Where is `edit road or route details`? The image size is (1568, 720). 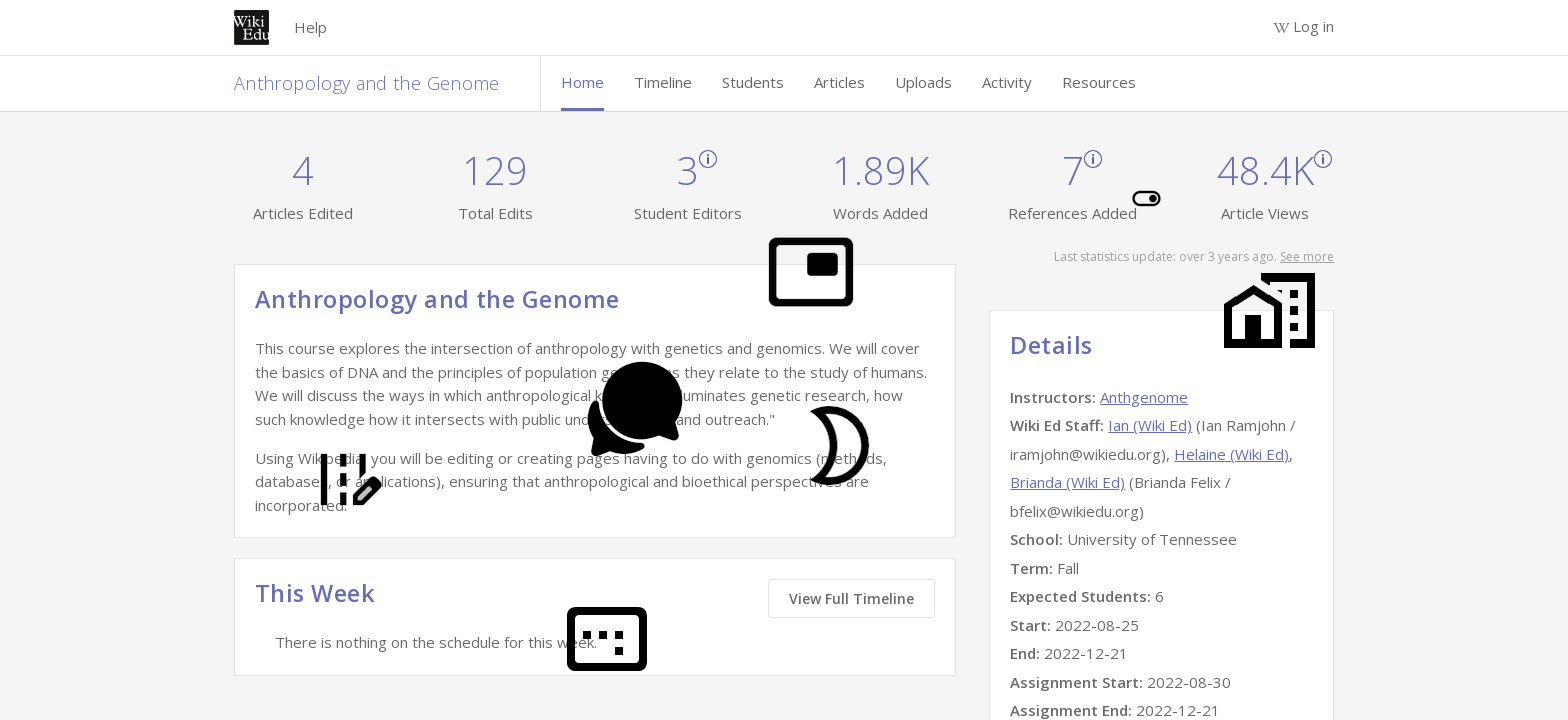
edit road or route details is located at coordinates (346, 479).